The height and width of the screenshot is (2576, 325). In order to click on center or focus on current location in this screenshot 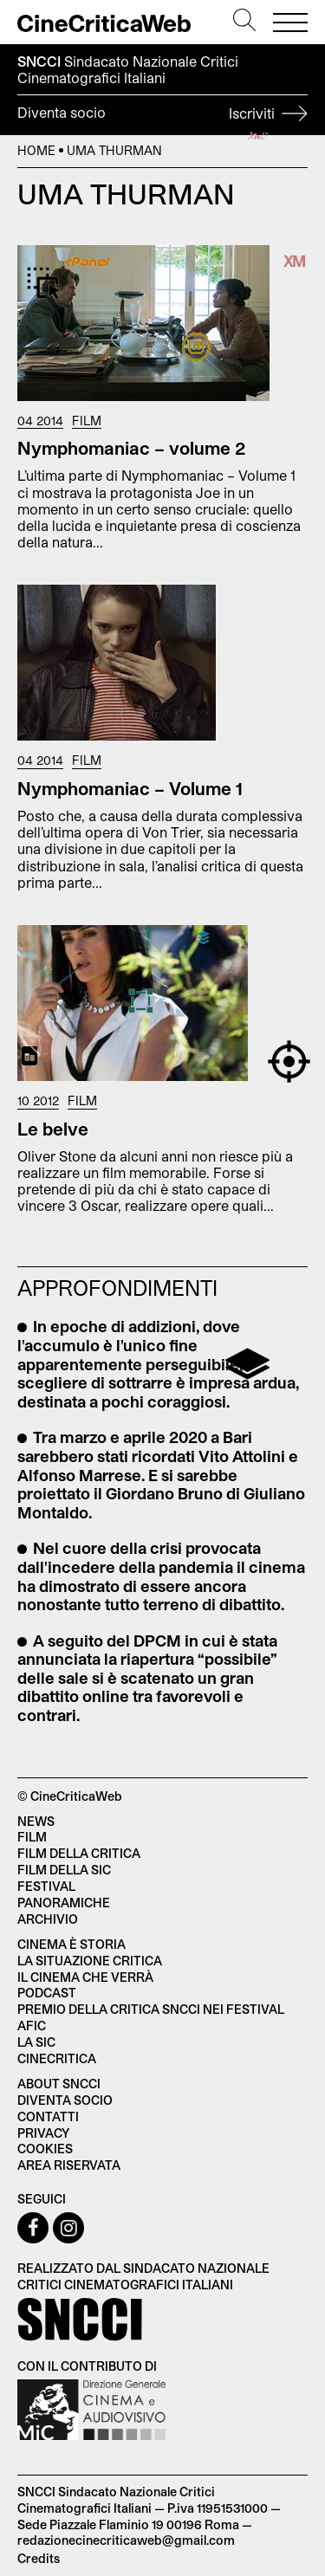, I will do `click(289, 1061)`.